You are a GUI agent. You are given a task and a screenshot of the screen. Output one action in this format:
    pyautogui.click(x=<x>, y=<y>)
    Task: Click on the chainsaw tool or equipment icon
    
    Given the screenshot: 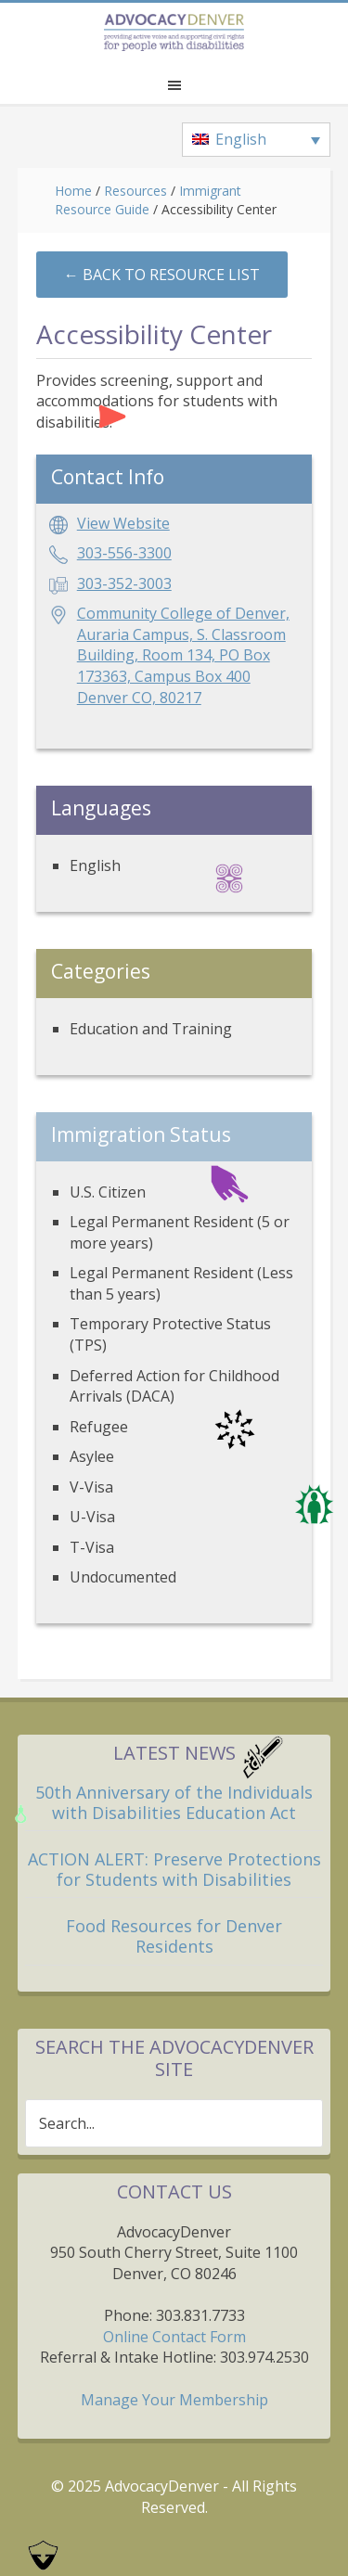 What is the action you would take?
    pyautogui.click(x=263, y=1757)
    